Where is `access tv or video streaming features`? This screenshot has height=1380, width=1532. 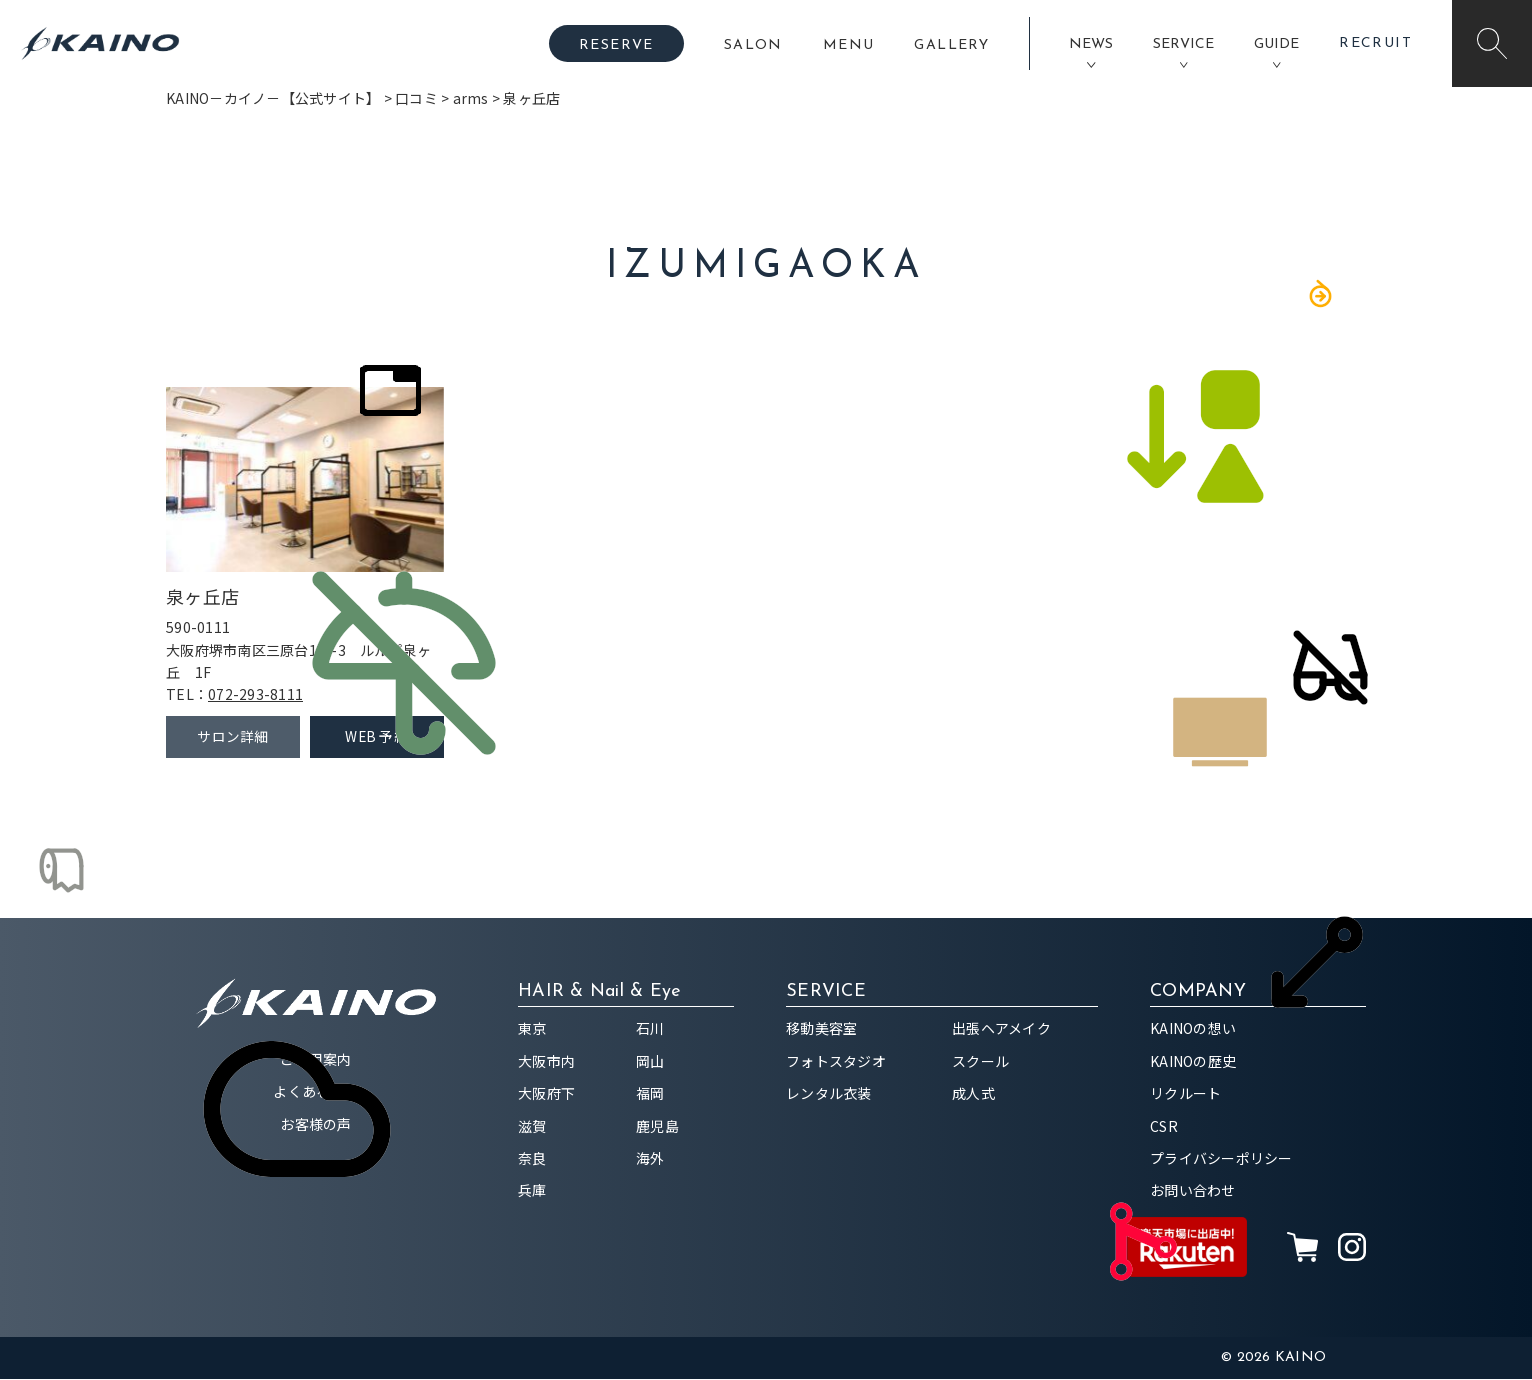
access tv or video streaming features is located at coordinates (1220, 732).